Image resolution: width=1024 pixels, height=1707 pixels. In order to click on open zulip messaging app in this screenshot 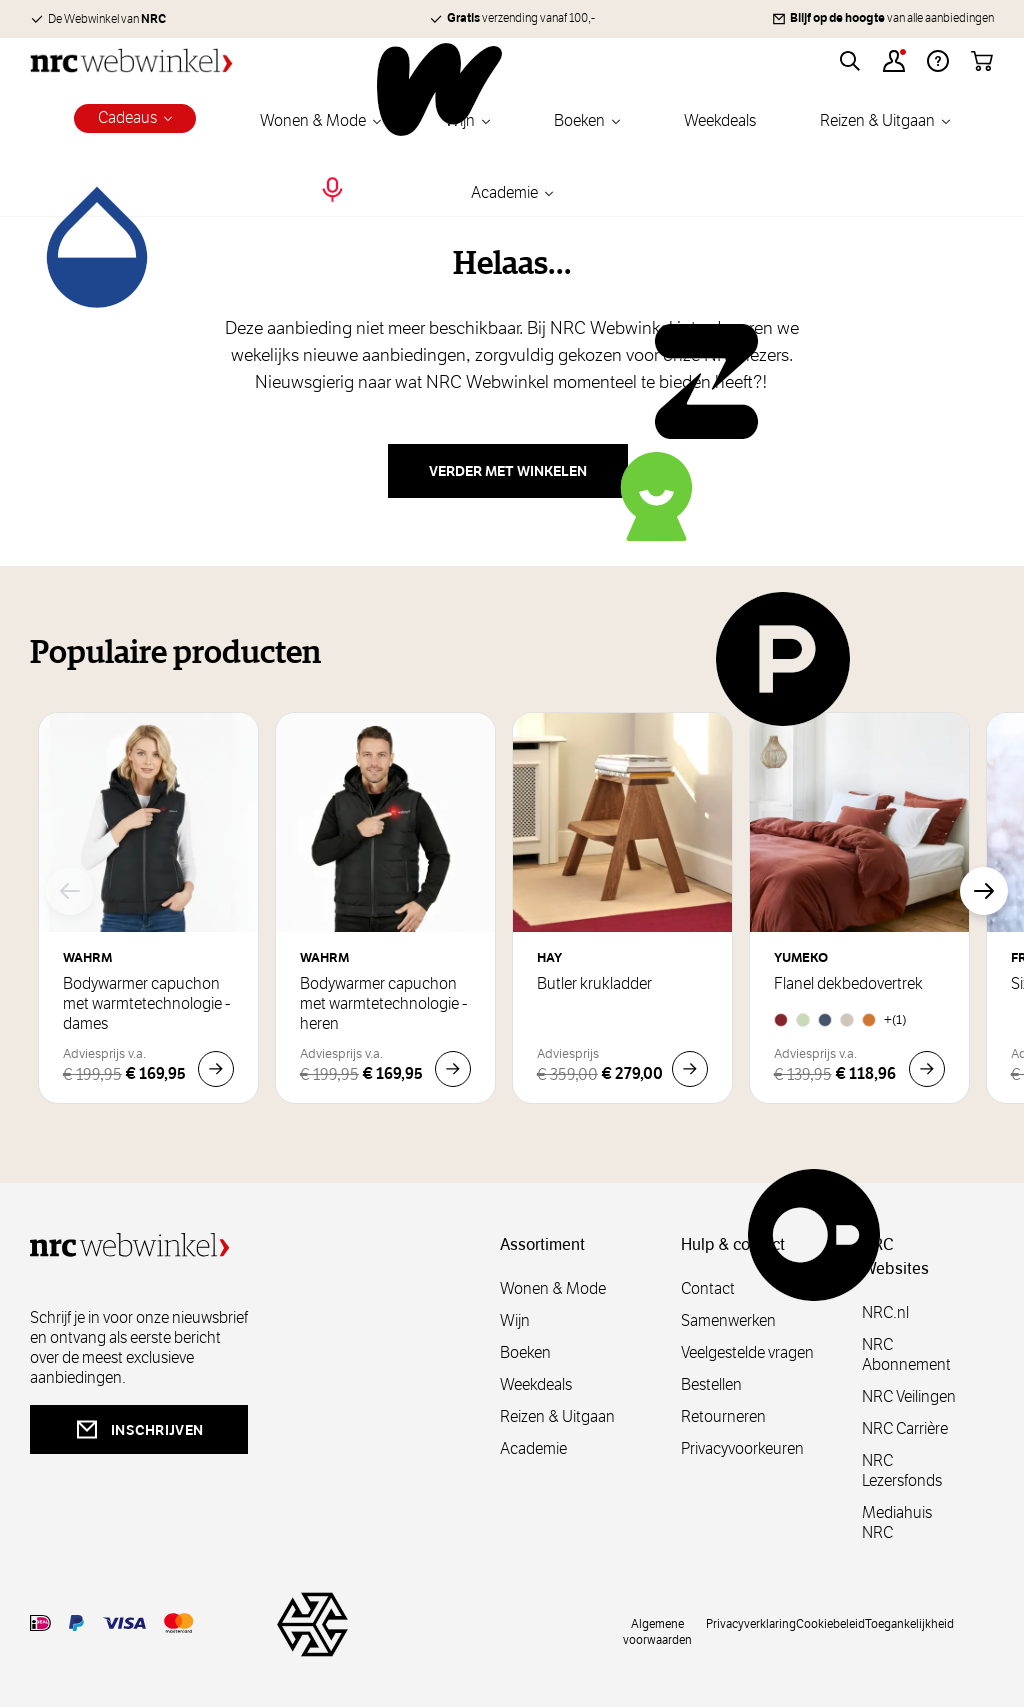, I will do `click(706, 381)`.